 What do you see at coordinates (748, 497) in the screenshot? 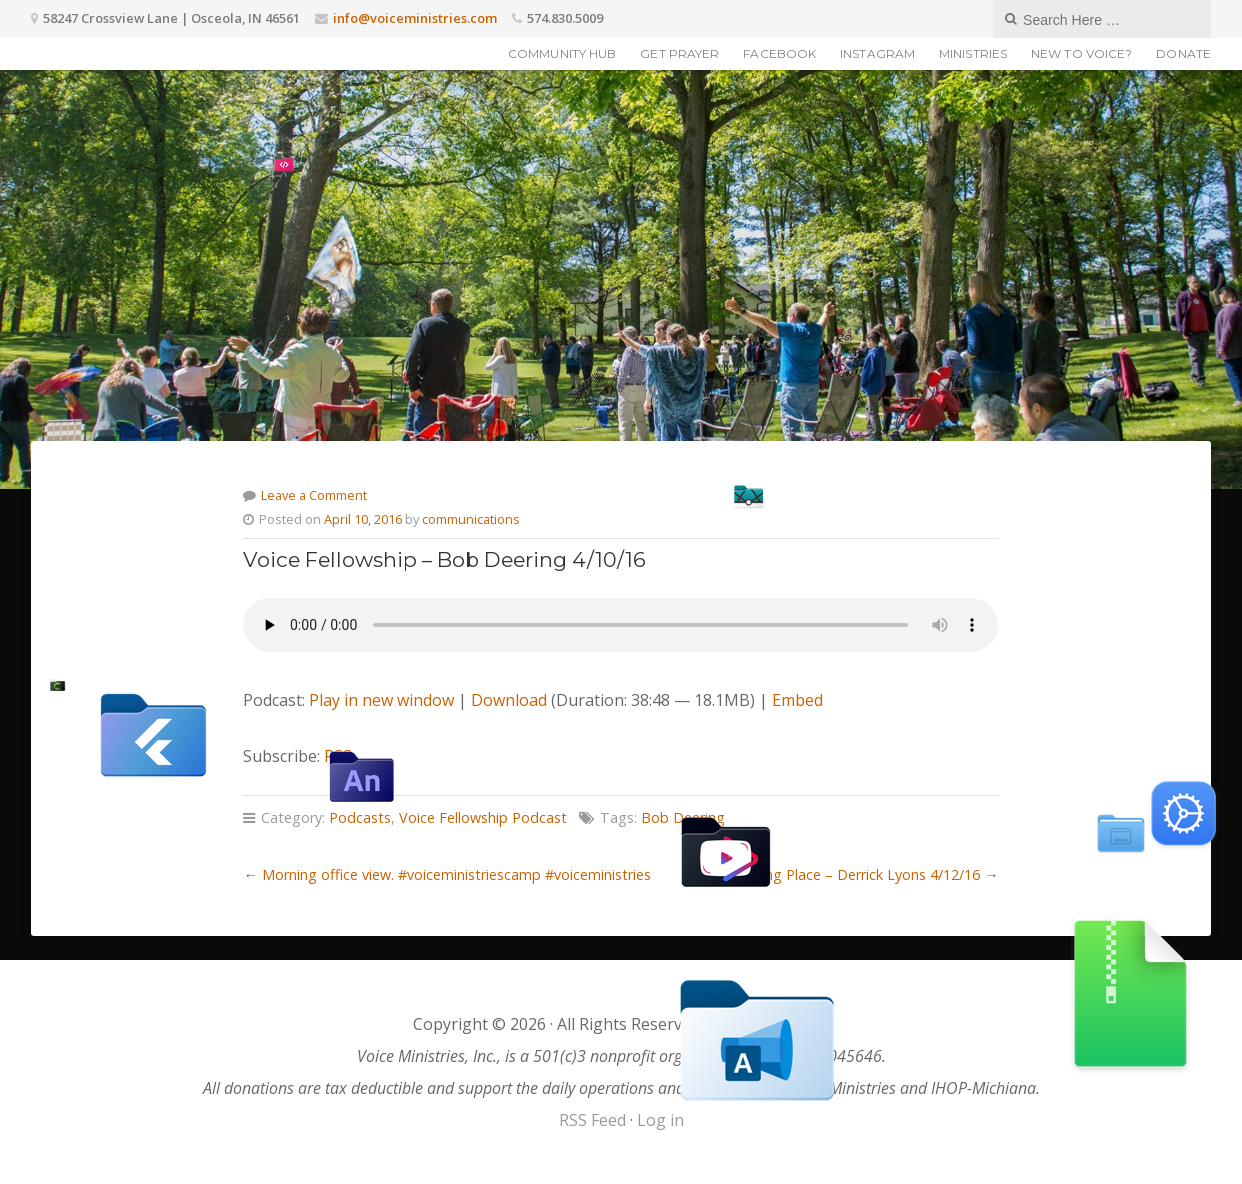
I see `folder for pokémon net ball collection or related game assets` at bounding box center [748, 497].